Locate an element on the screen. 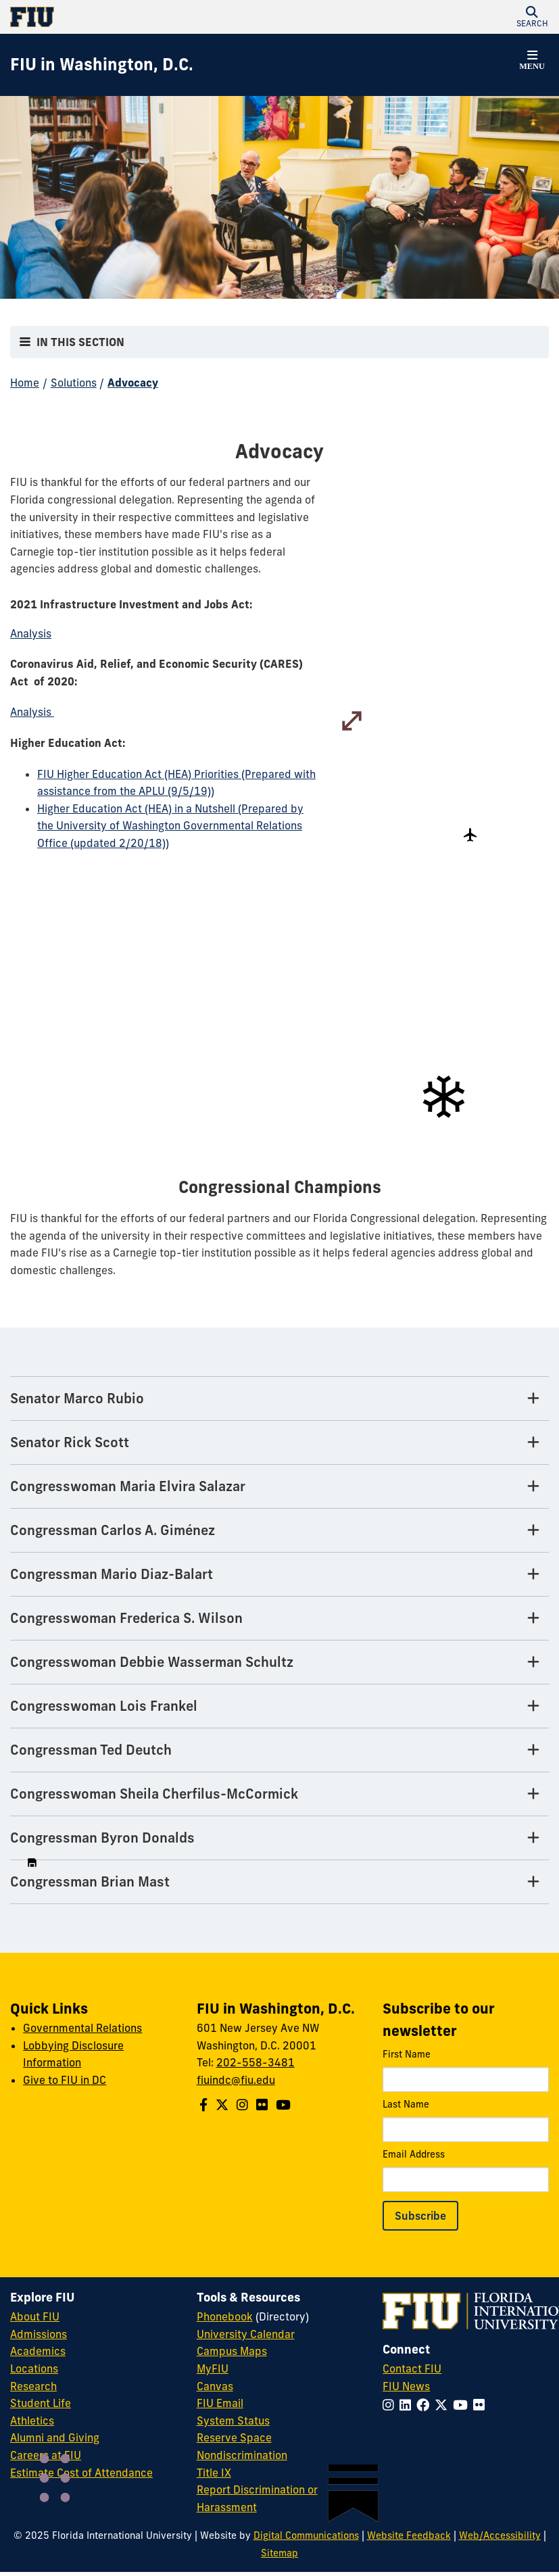 This screenshot has width=559, height=2576. save current file or document is located at coordinates (32, 1862).